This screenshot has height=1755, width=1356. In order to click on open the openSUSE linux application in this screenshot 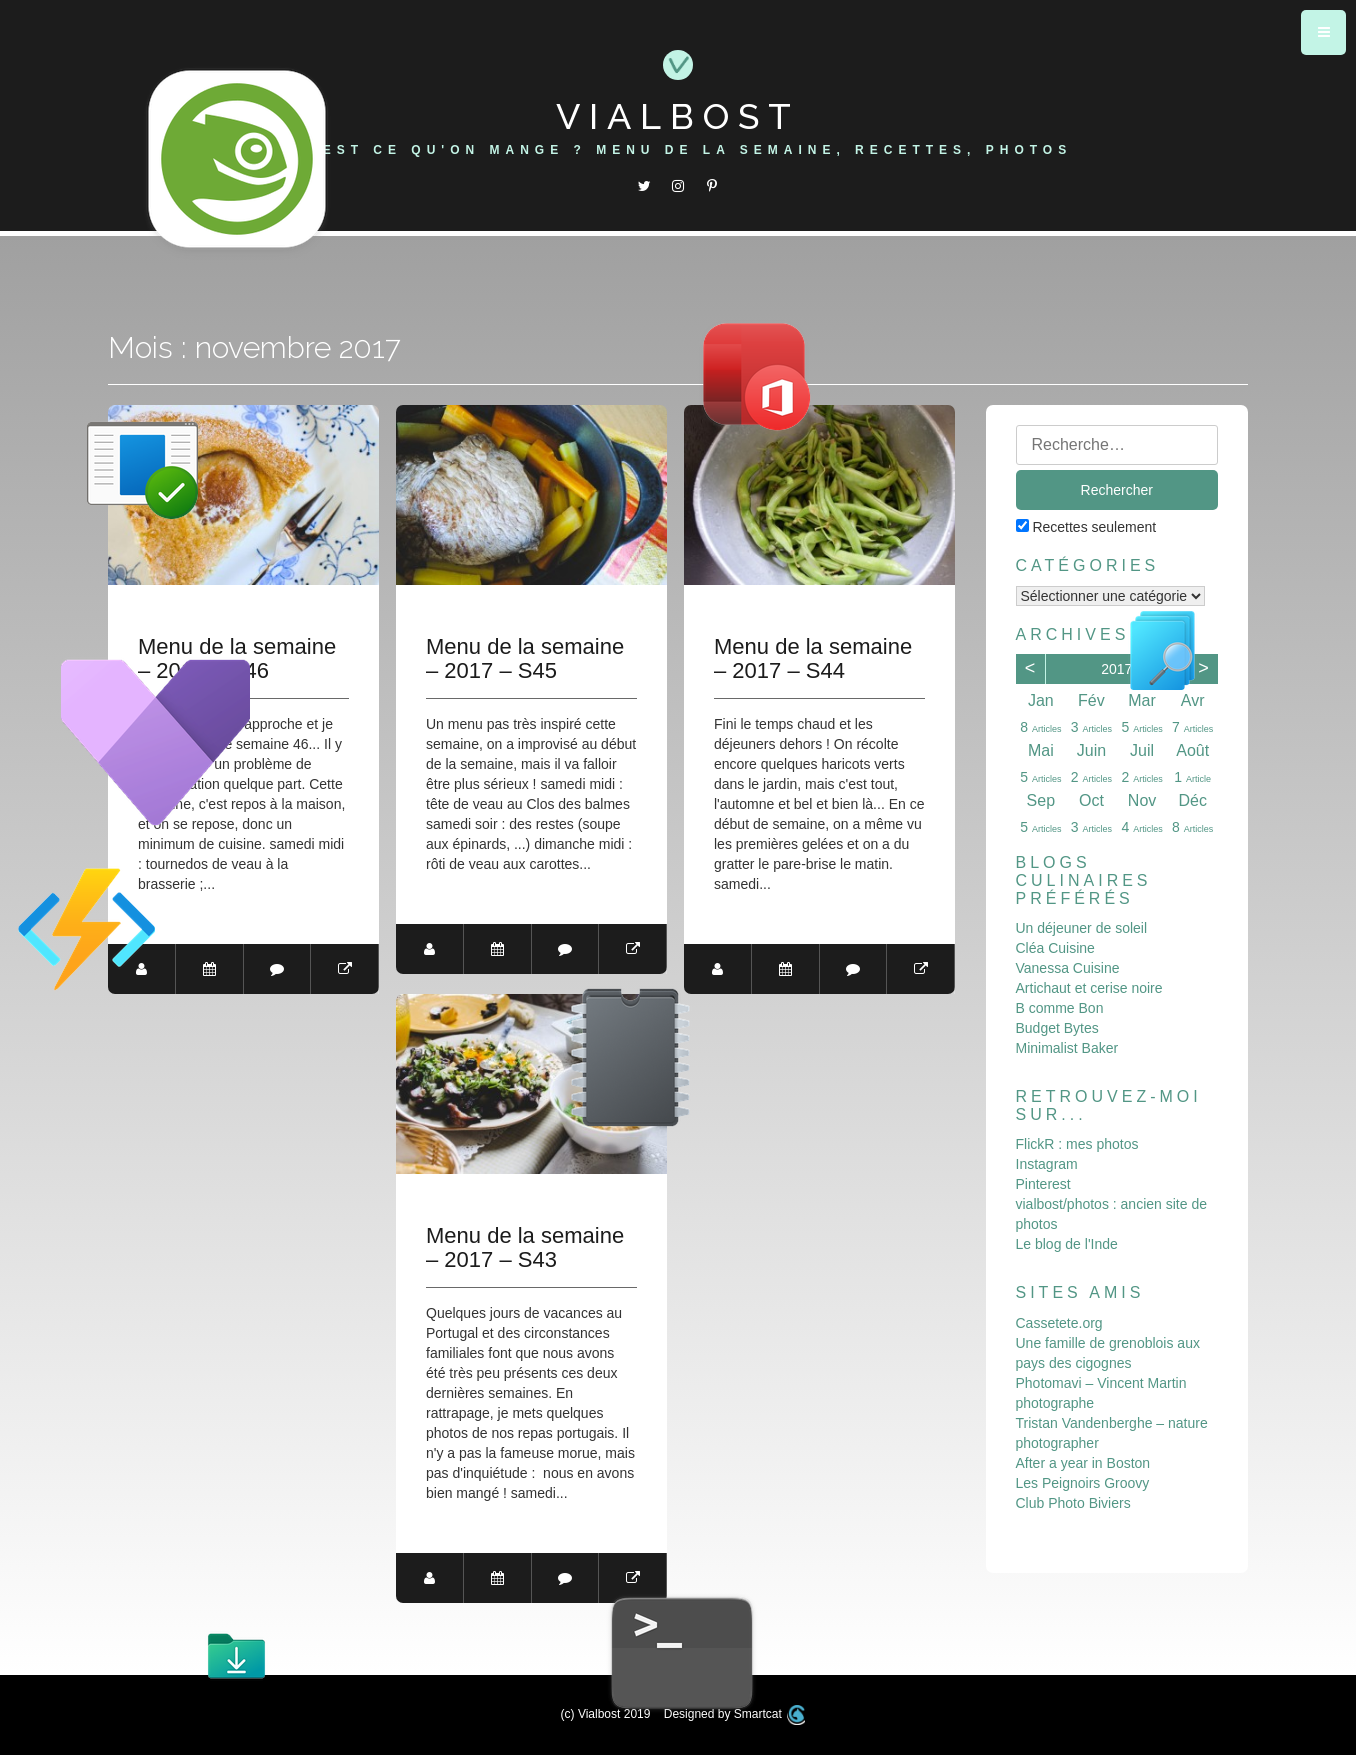, I will do `click(237, 159)`.